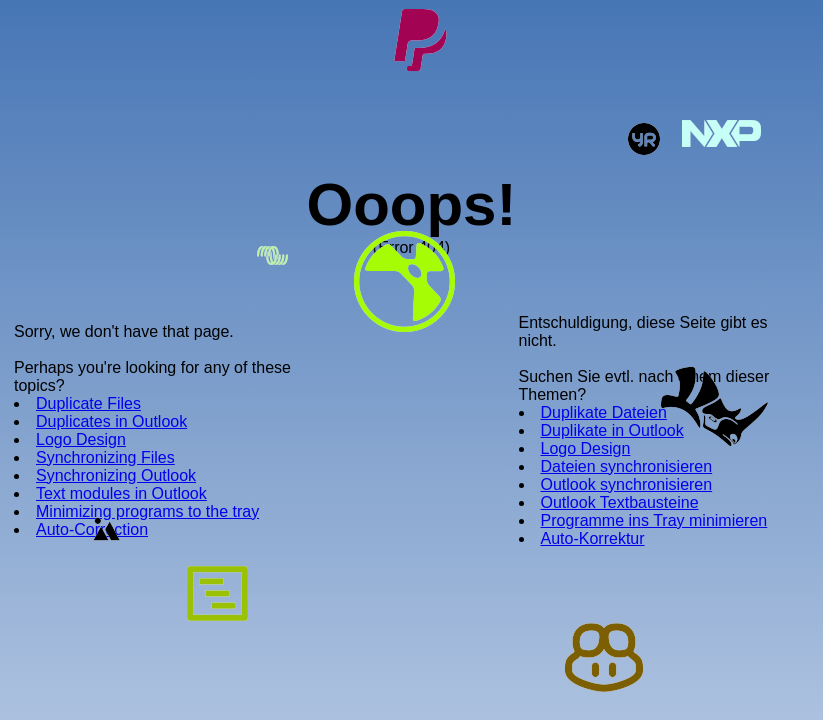  Describe the element at coordinates (714, 406) in the screenshot. I see `open Rhinoceros 3D modeling software` at that location.